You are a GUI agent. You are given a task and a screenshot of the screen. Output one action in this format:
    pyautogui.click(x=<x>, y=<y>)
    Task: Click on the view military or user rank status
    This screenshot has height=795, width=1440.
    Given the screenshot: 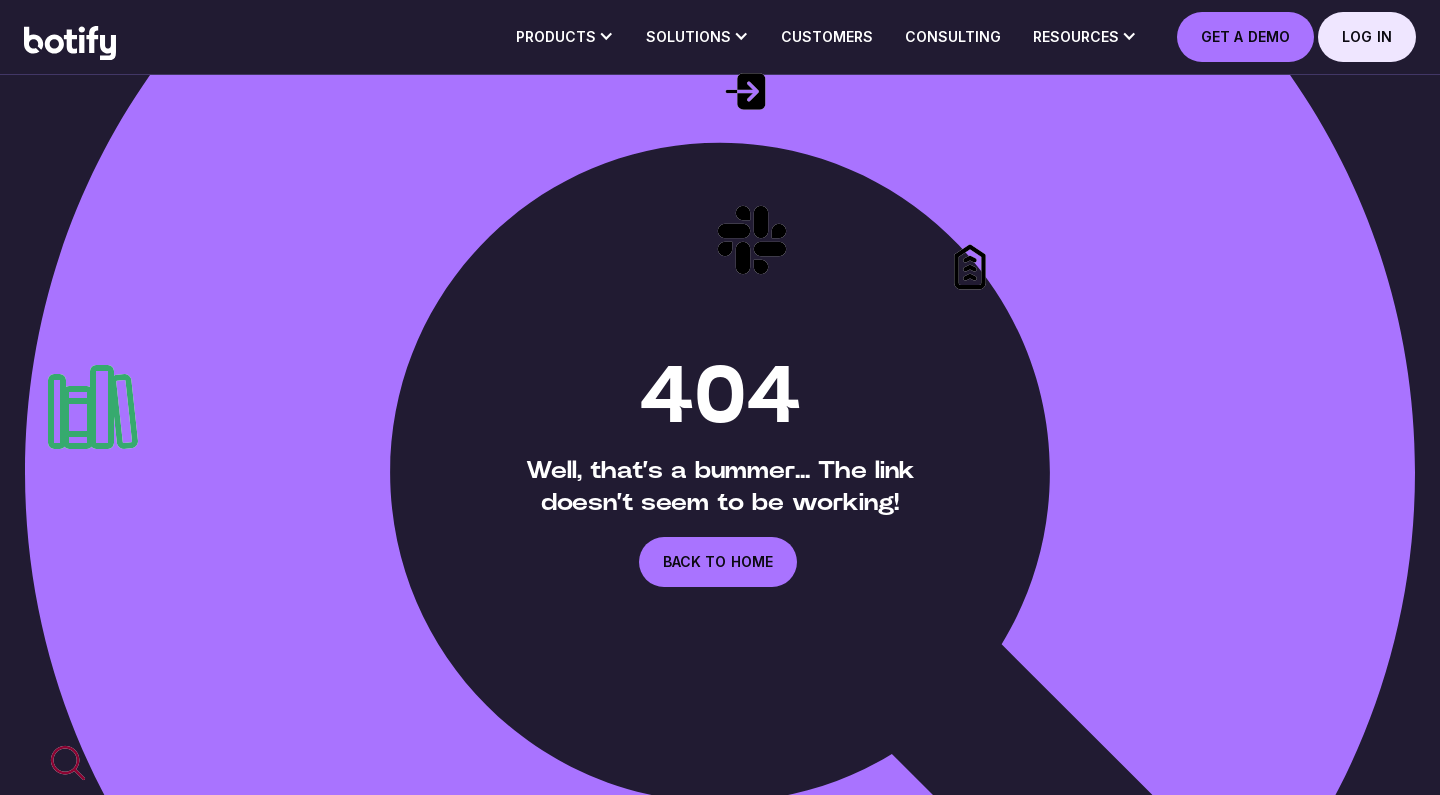 What is the action you would take?
    pyautogui.click(x=970, y=267)
    